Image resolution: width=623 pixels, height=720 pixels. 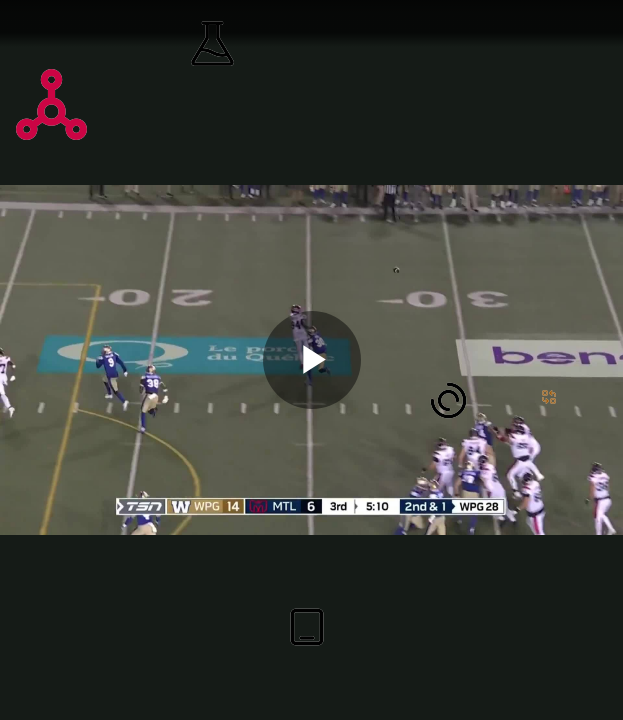 I want to click on swap or exchange two items, so click(x=549, y=397).